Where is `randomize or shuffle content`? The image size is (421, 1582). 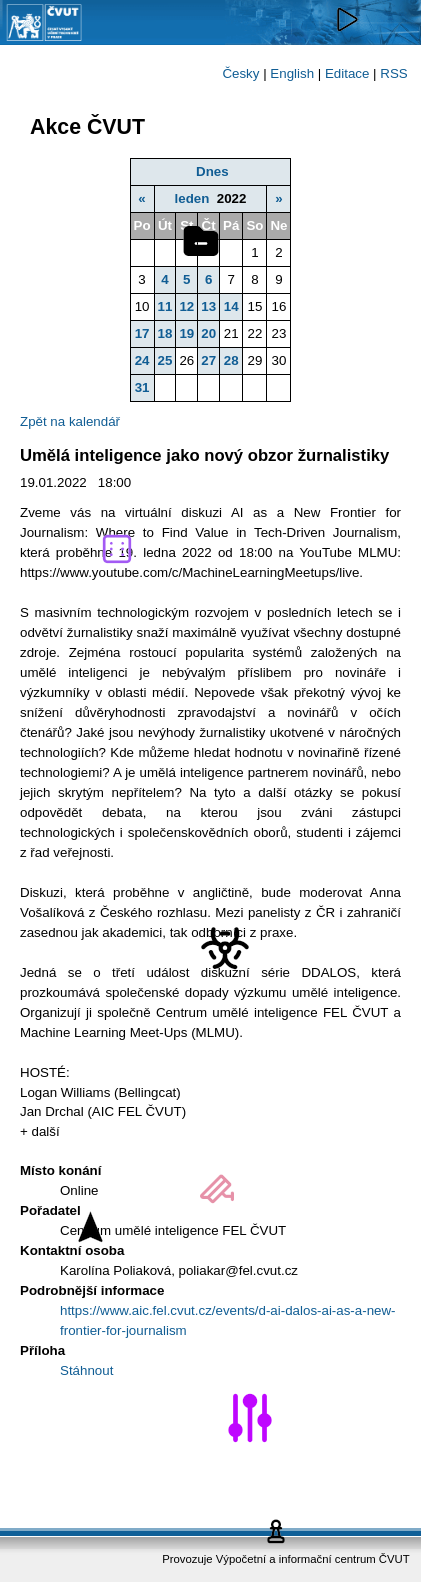 randomize or shuffle content is located at coordinates (117, 549).